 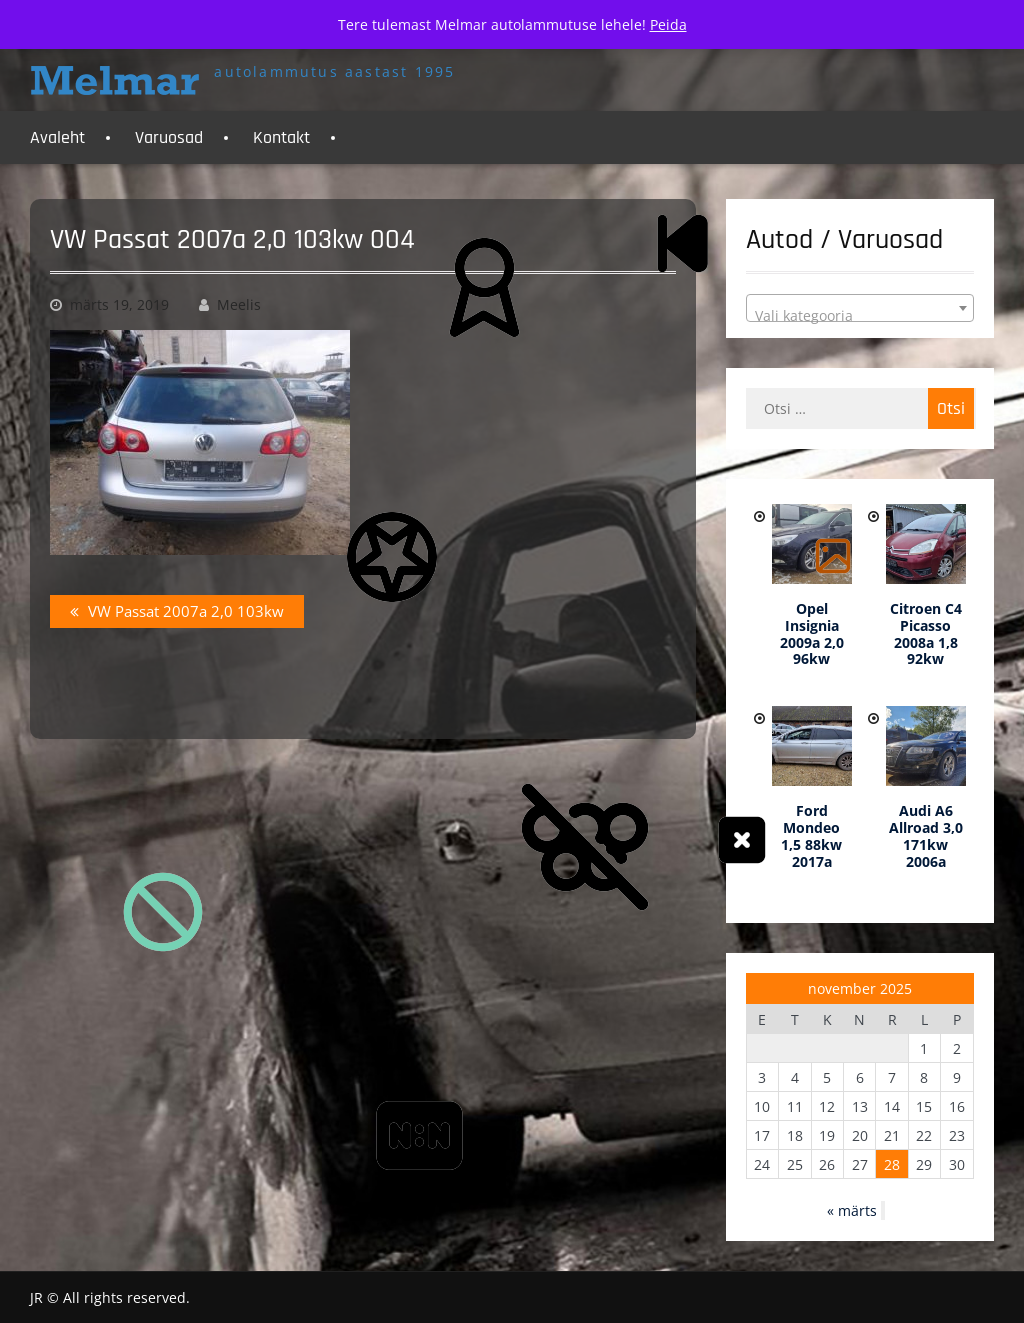 What do you see at coordinates (681, 243) in the screenshot?
I see `skip to previous track` at bounding box center [681, 243].